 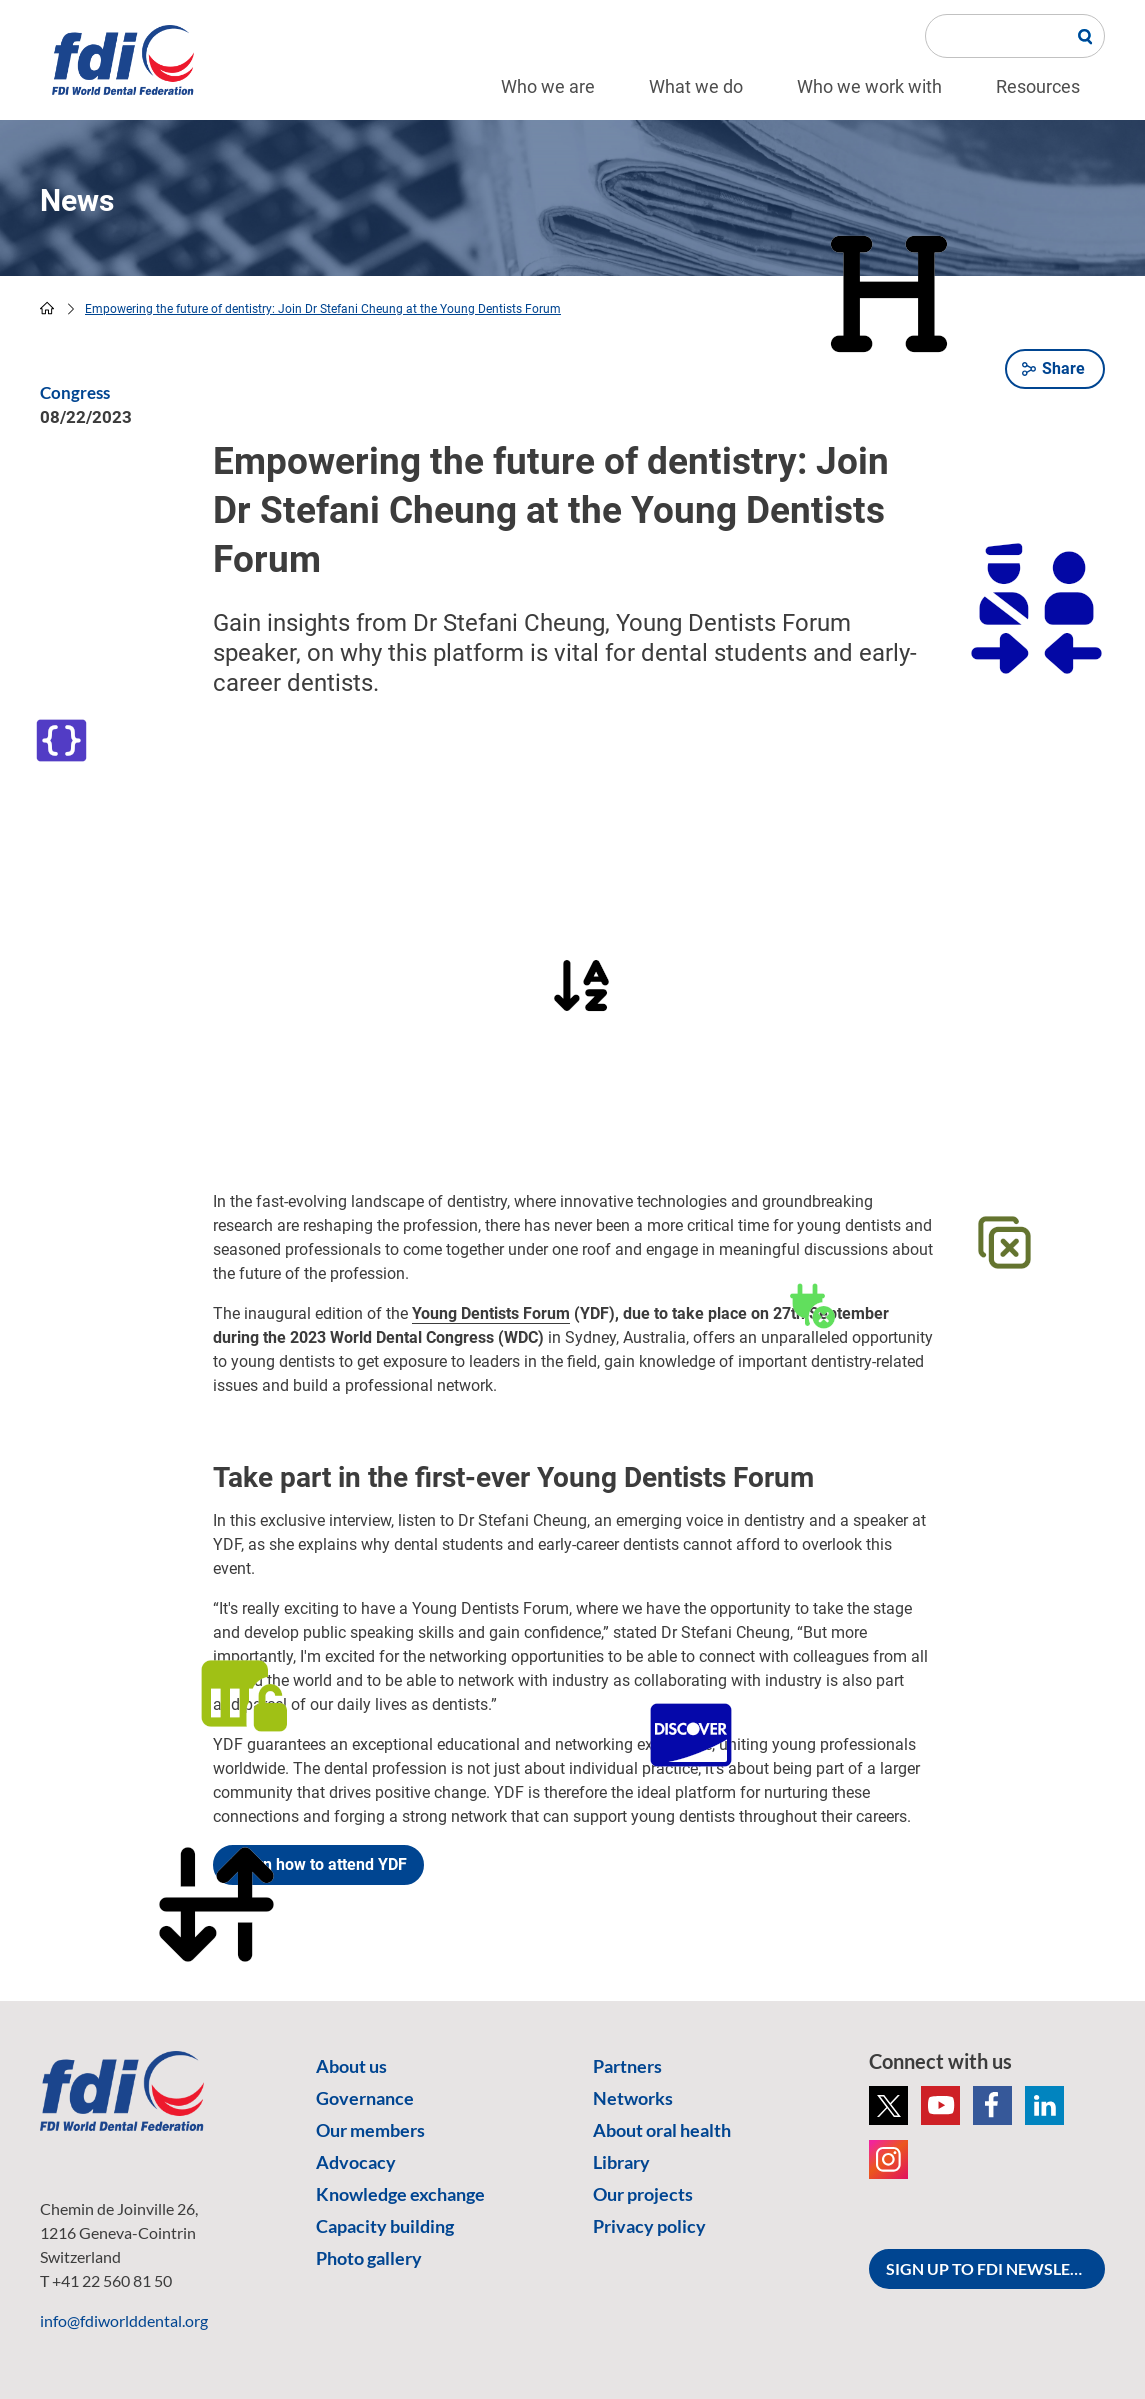 I want to click on unlock a row in a table or spreadsheet, so click(x=239, y=1693).